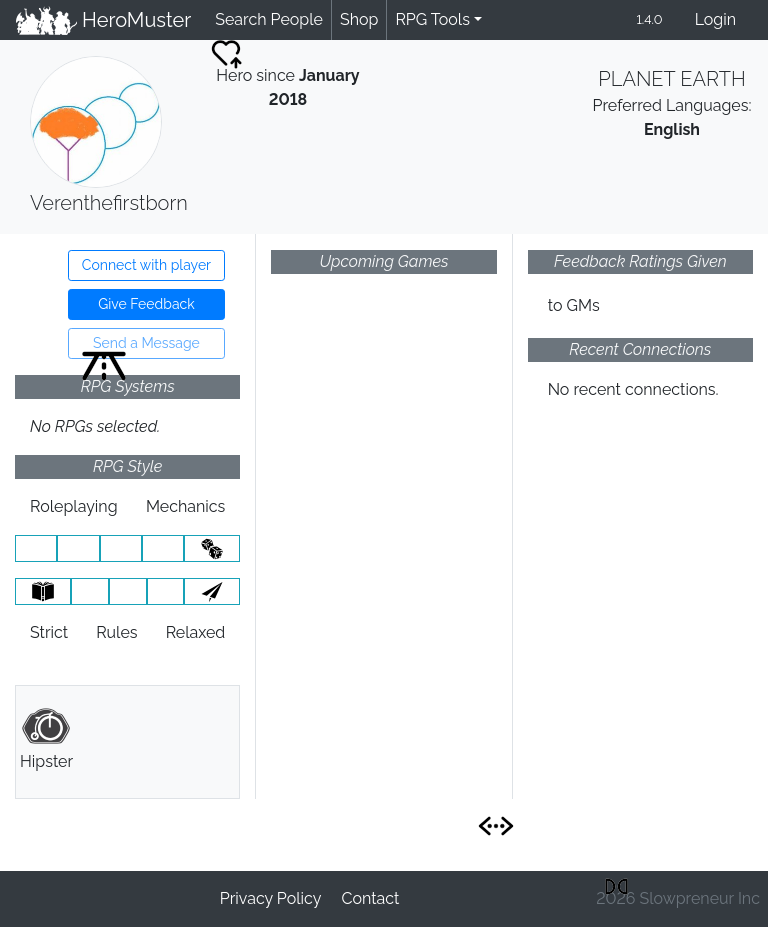 This screenshot has height=927, width=768. Describe the element at coordinates (496, 826) in the screenshot. I see `code is currently processing or compiling` at that location.